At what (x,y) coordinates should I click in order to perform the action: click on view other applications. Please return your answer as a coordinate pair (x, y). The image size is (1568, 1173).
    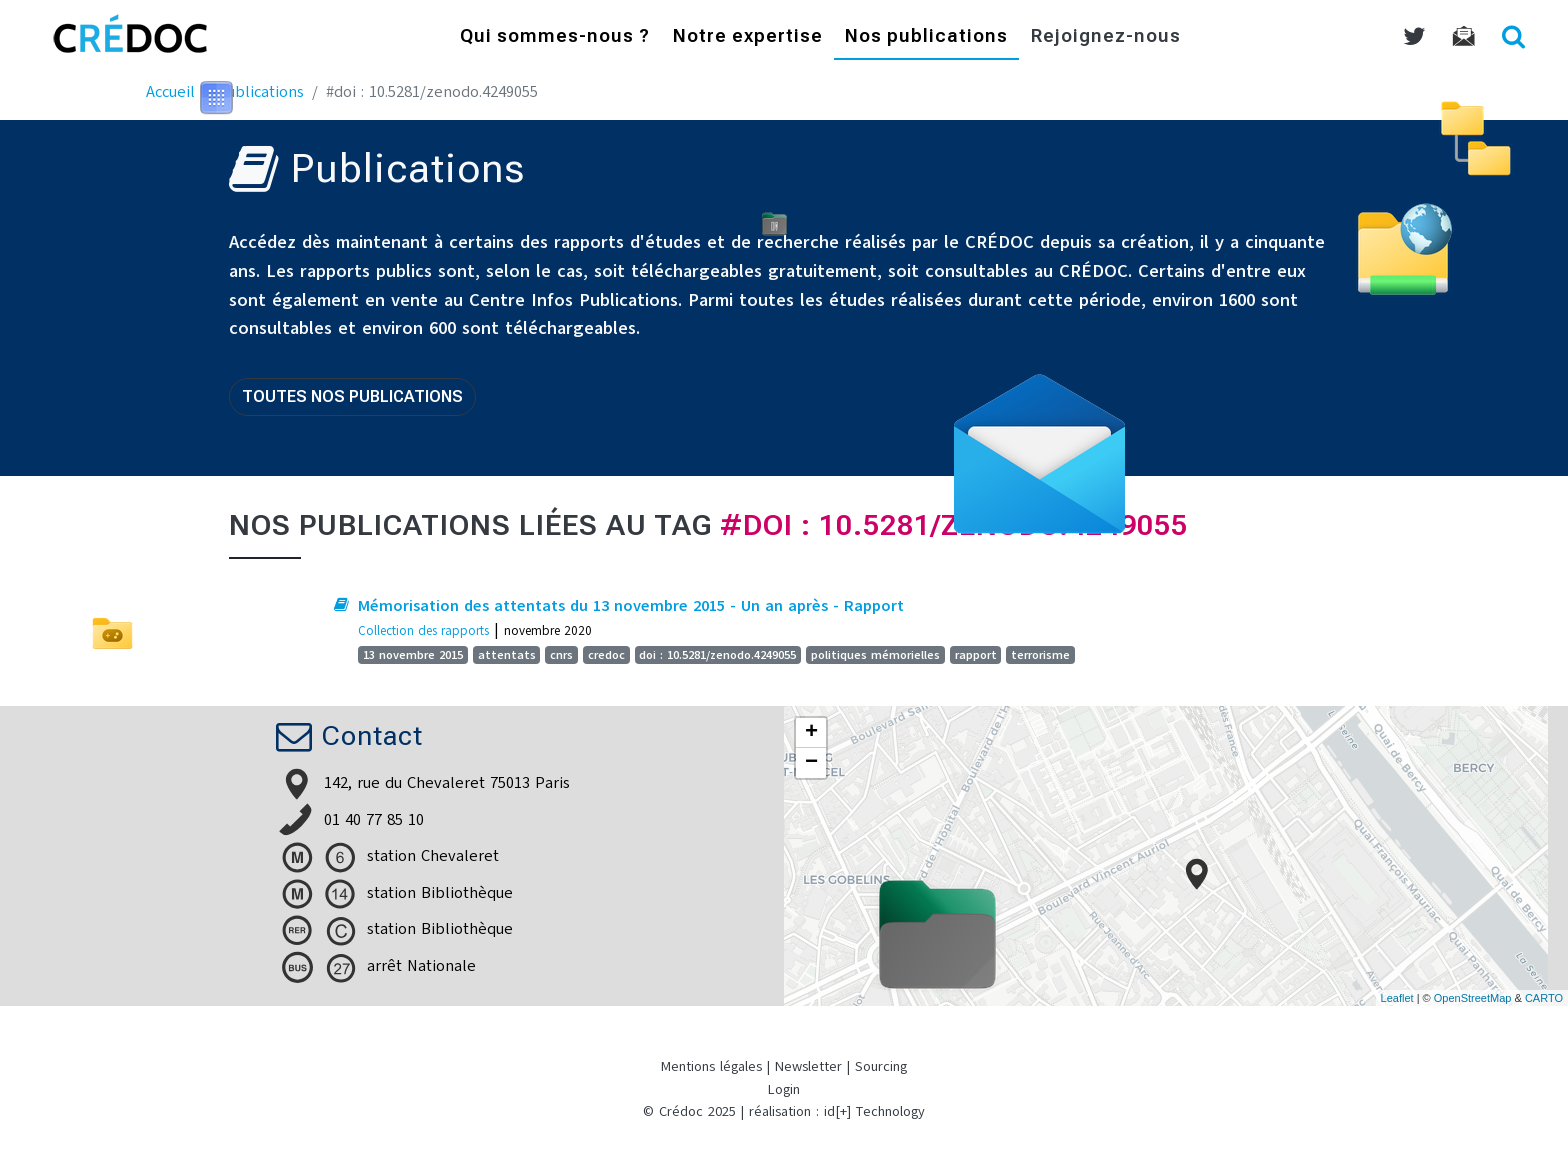
    Looking at the image, I should click on (216, 97).